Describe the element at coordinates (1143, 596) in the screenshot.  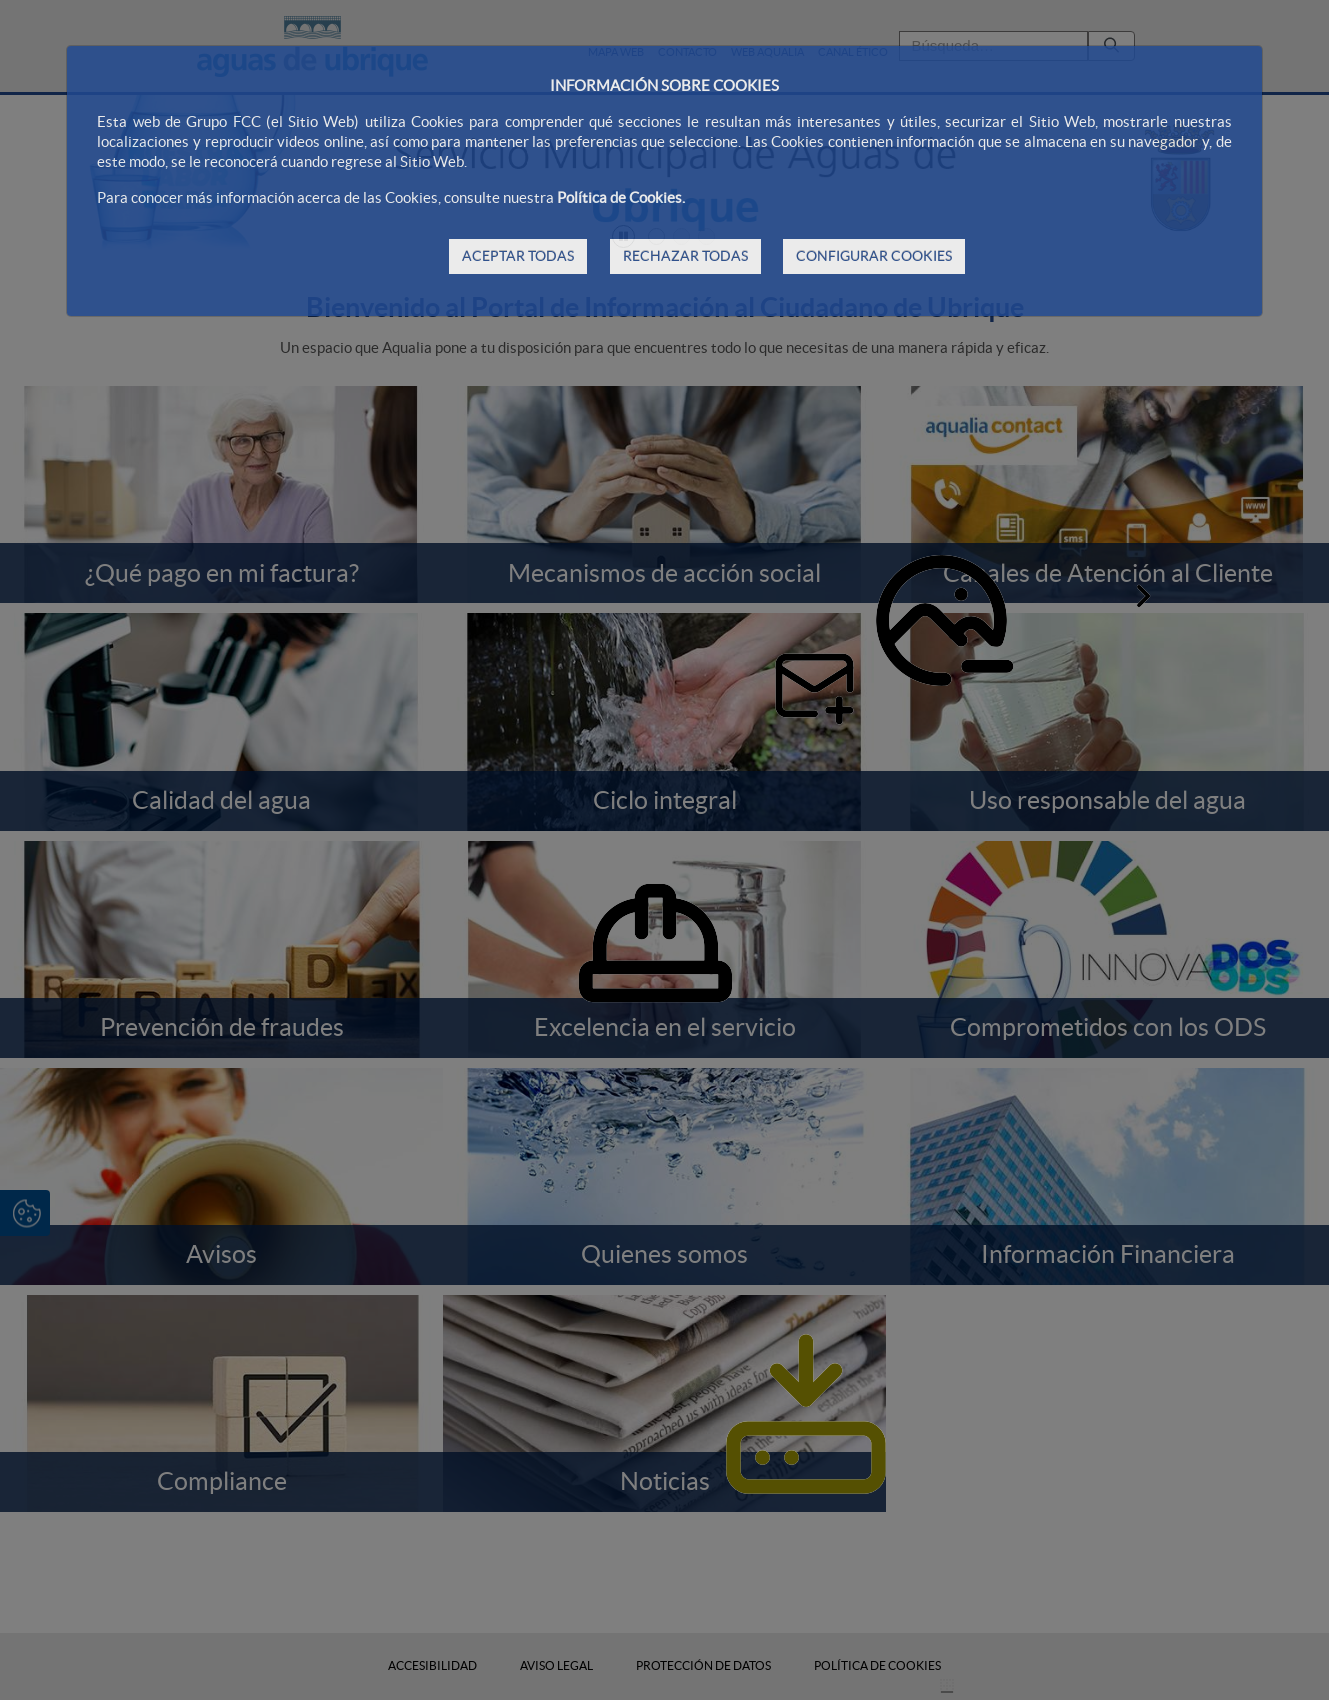
I see `navigate to the next item or screen` at that location.